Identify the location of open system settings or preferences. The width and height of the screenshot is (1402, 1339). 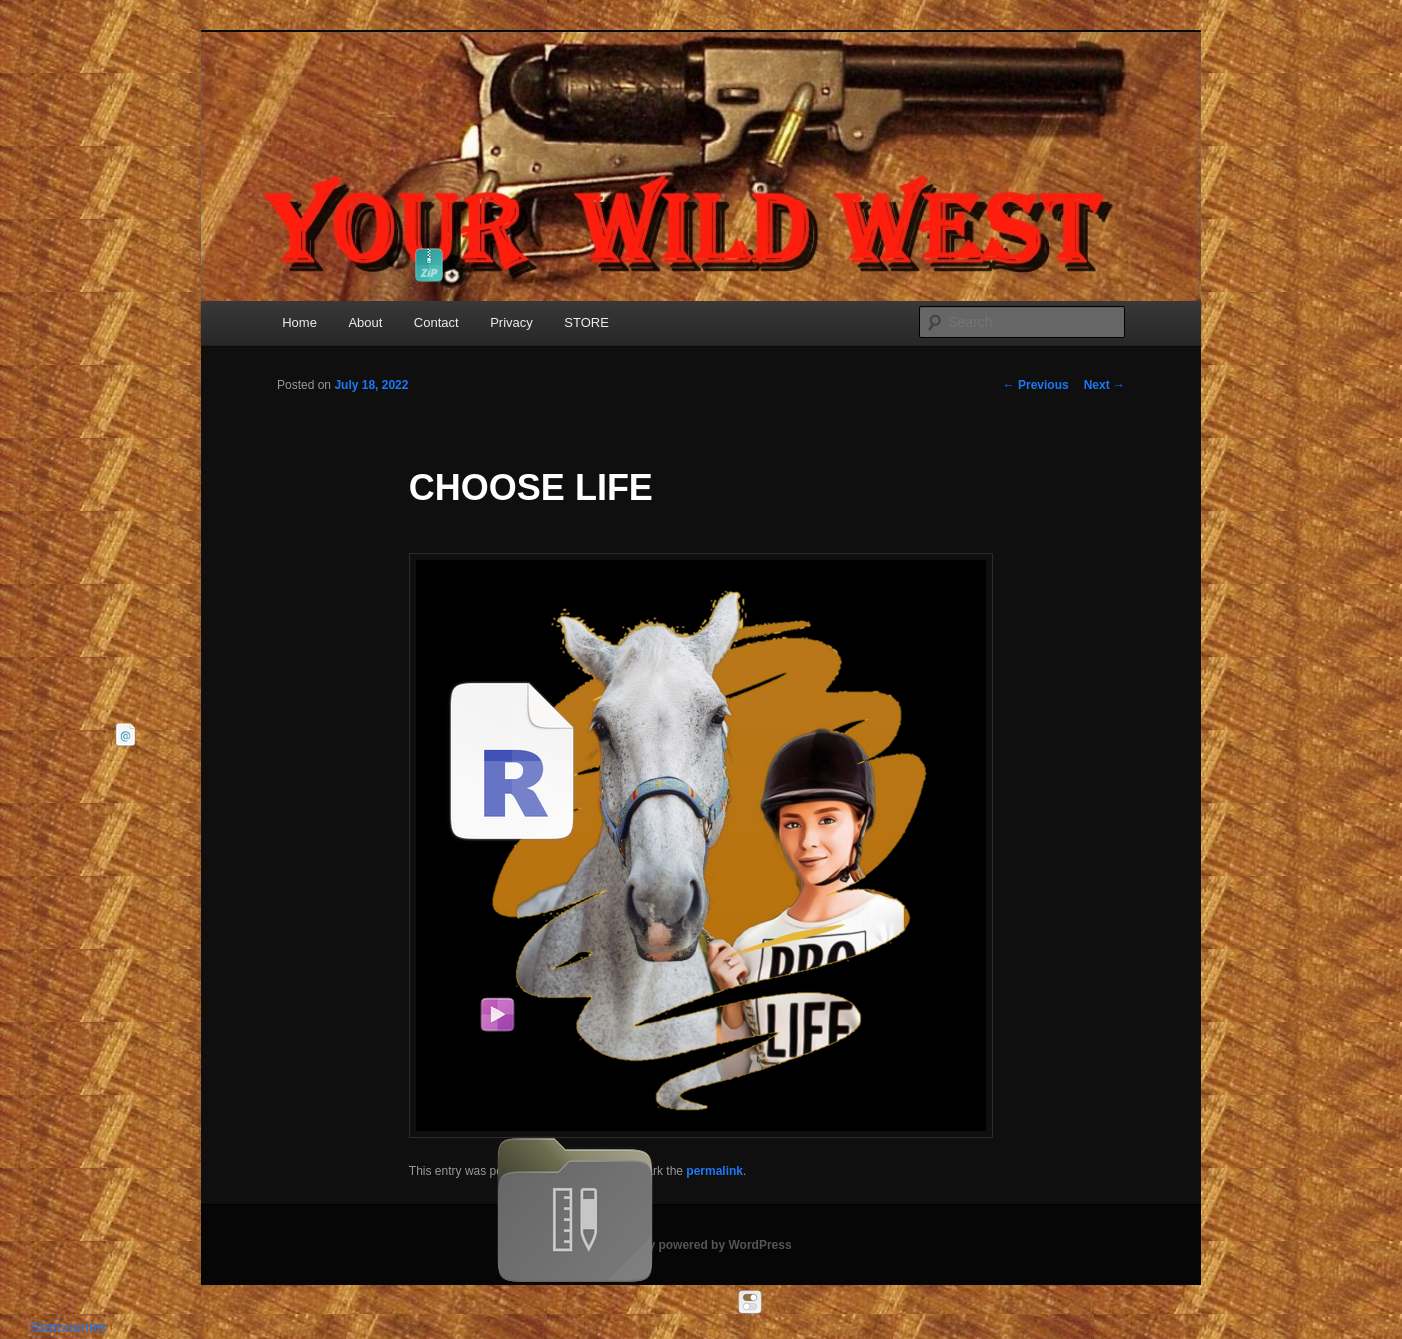
(750, 1302).